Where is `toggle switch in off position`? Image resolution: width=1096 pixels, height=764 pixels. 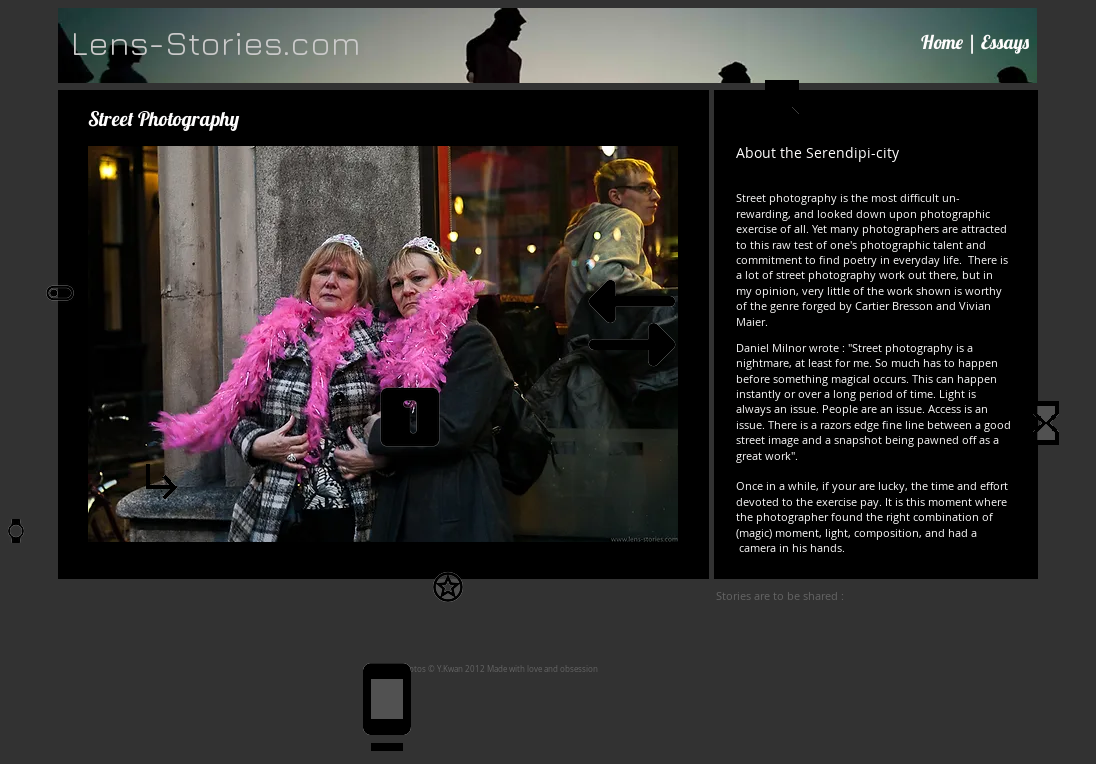
toggle switch in off position is located at coordinates (60, 293).